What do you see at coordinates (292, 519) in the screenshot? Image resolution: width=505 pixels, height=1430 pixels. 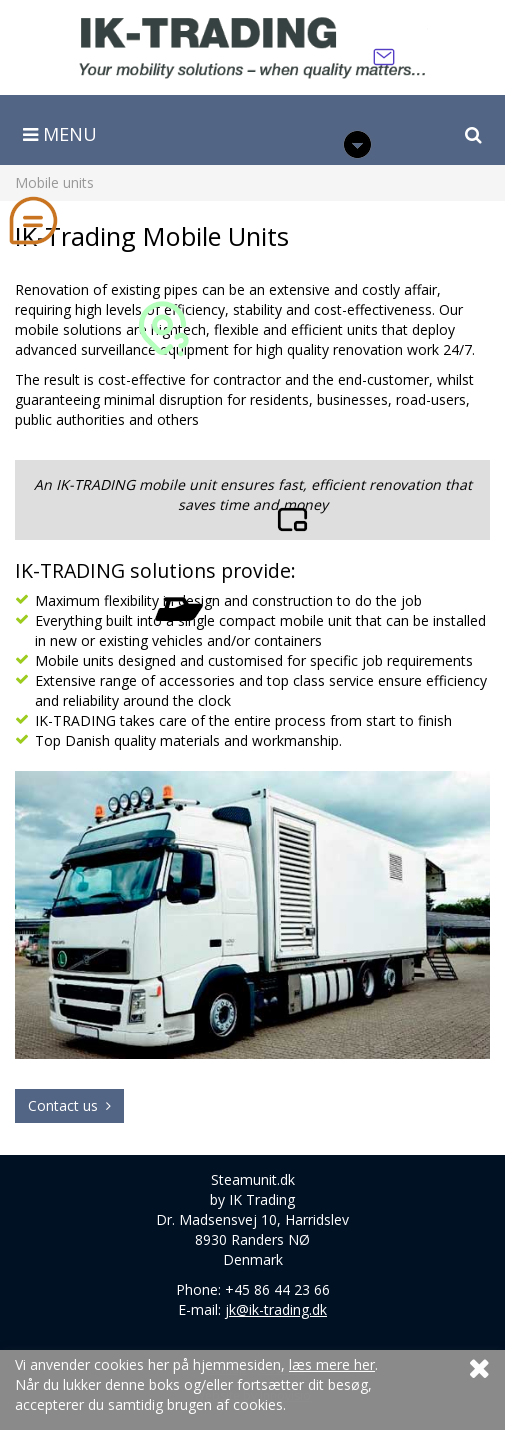 I see `enable picture-in-picture mode` at bounding box center [292, 519].